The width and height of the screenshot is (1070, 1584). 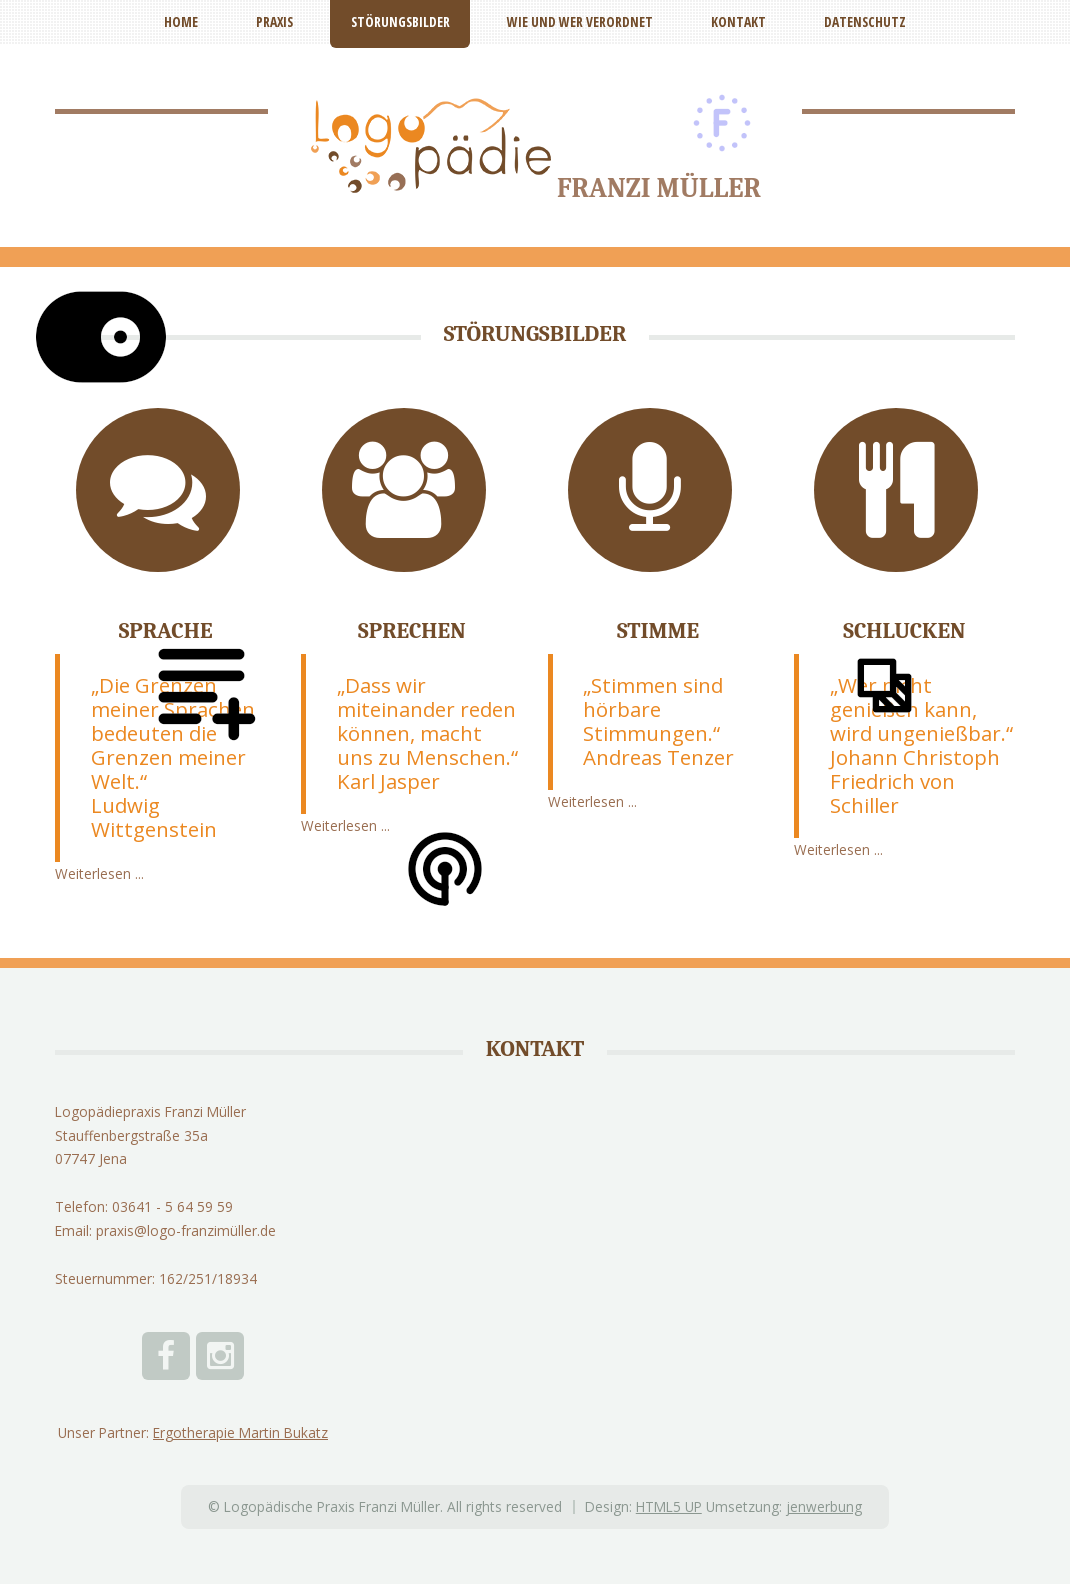 What do you see at coordinates (722, 123) in the screenshot?
I see `indicates a draft or pending Facebook connection` at bounding box center [722, 123].